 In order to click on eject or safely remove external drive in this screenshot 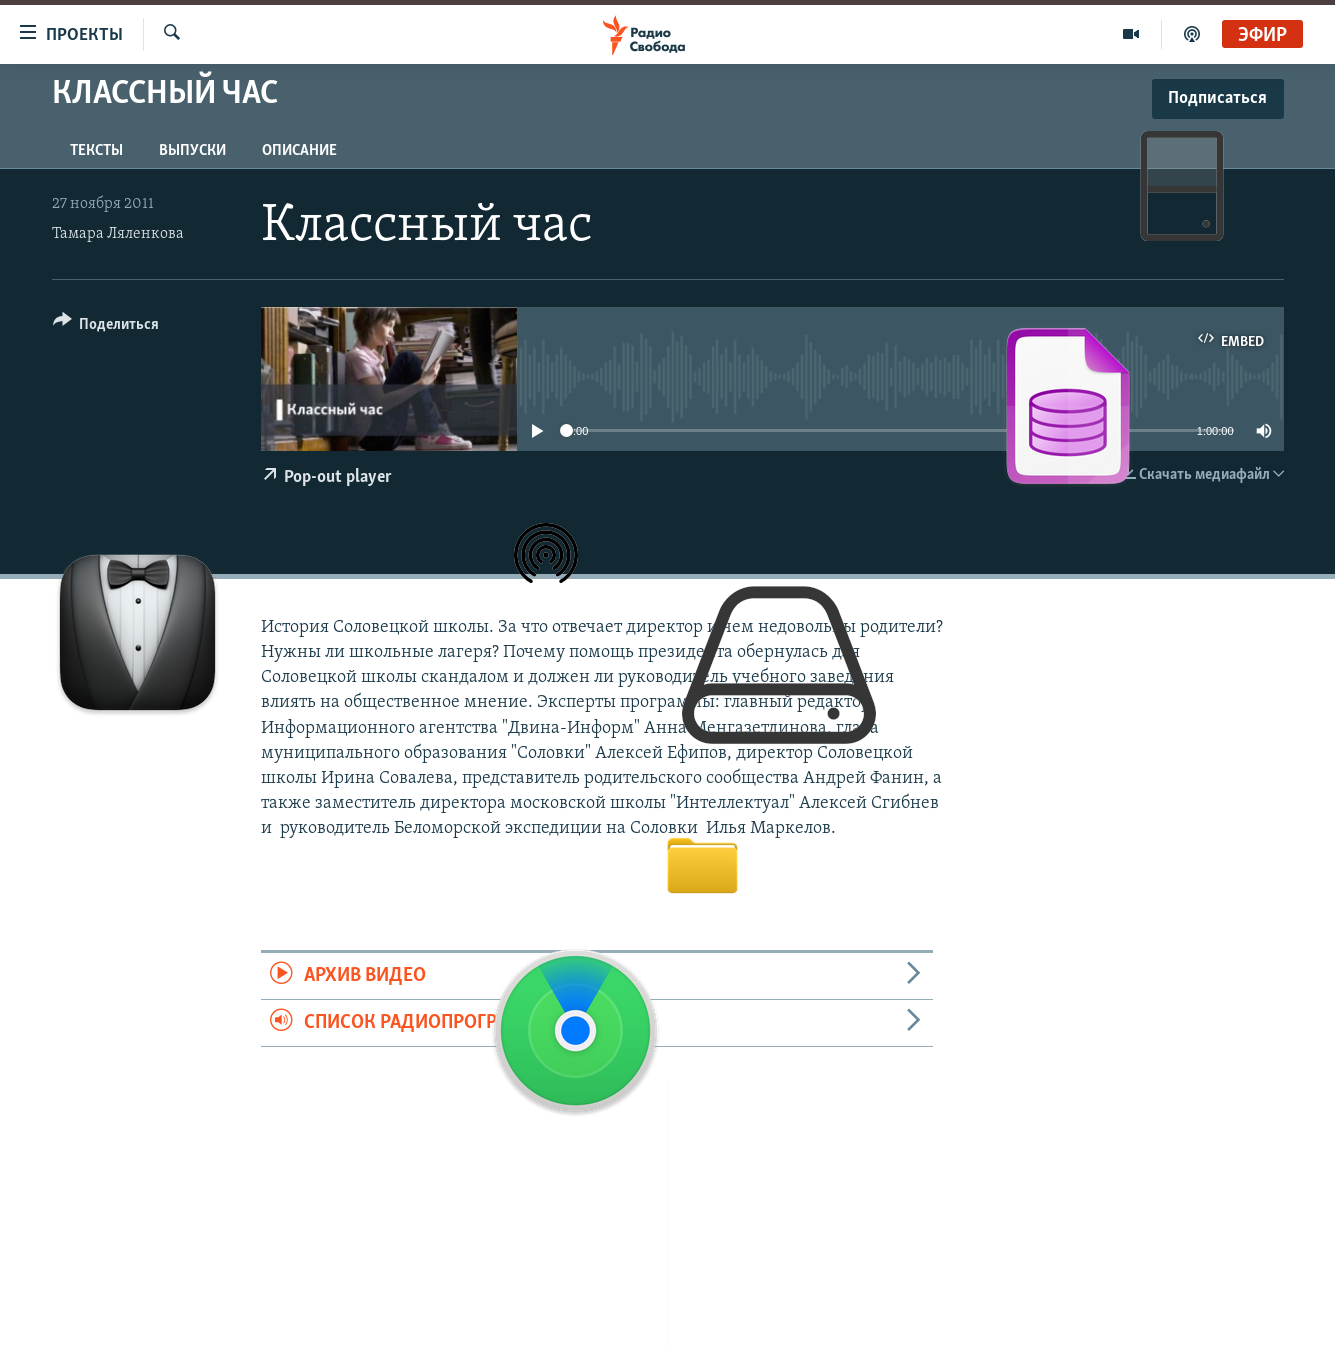, I will do `click(779, 659)`.